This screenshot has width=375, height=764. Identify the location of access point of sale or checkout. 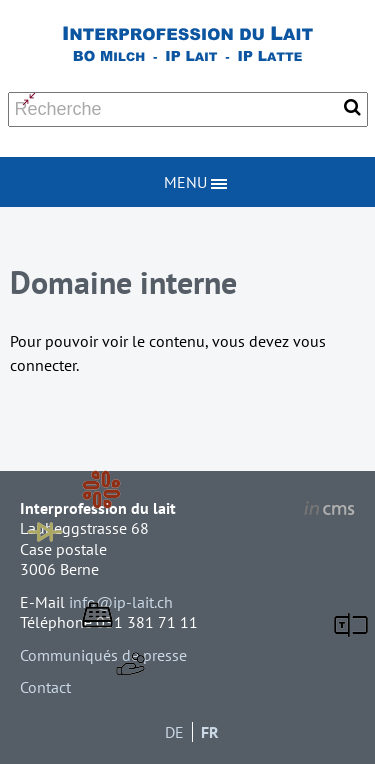
(97, 616).